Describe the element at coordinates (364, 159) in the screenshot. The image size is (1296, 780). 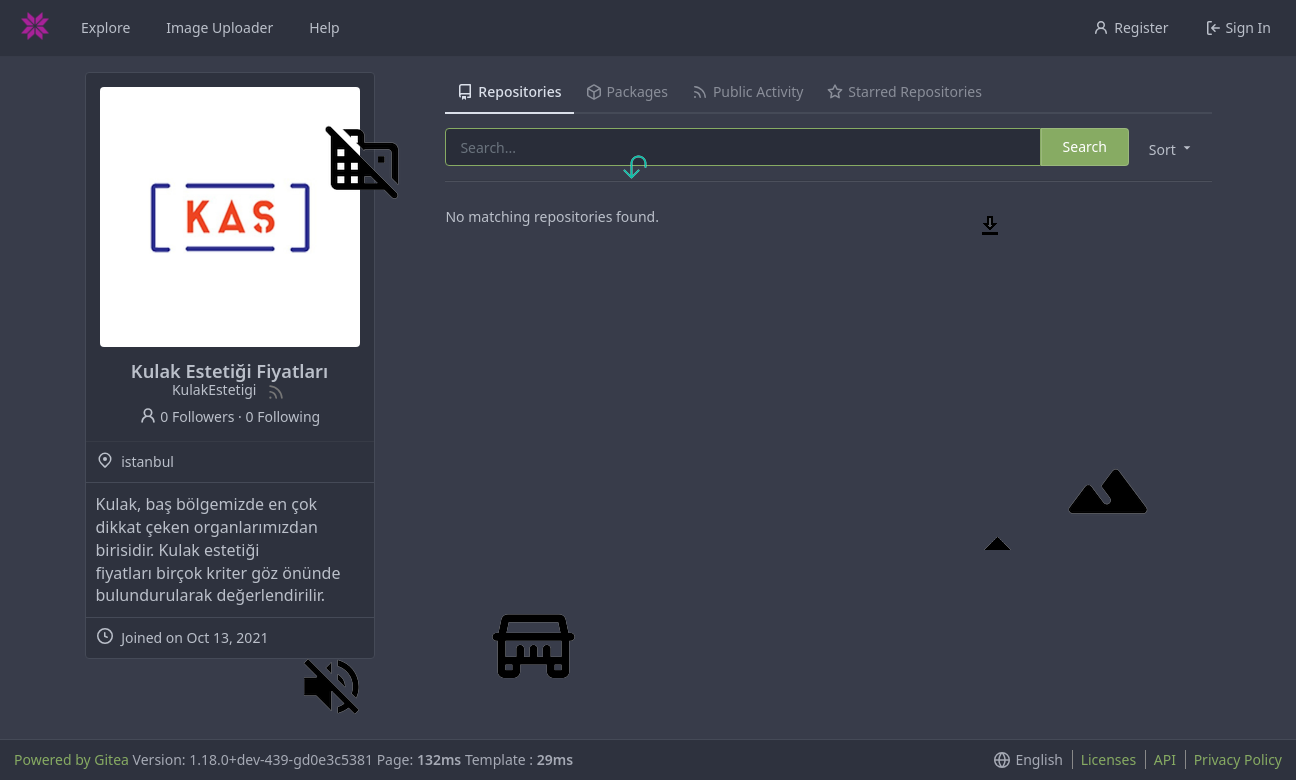
I see `indicates a website or domain is unavailable` at that location.